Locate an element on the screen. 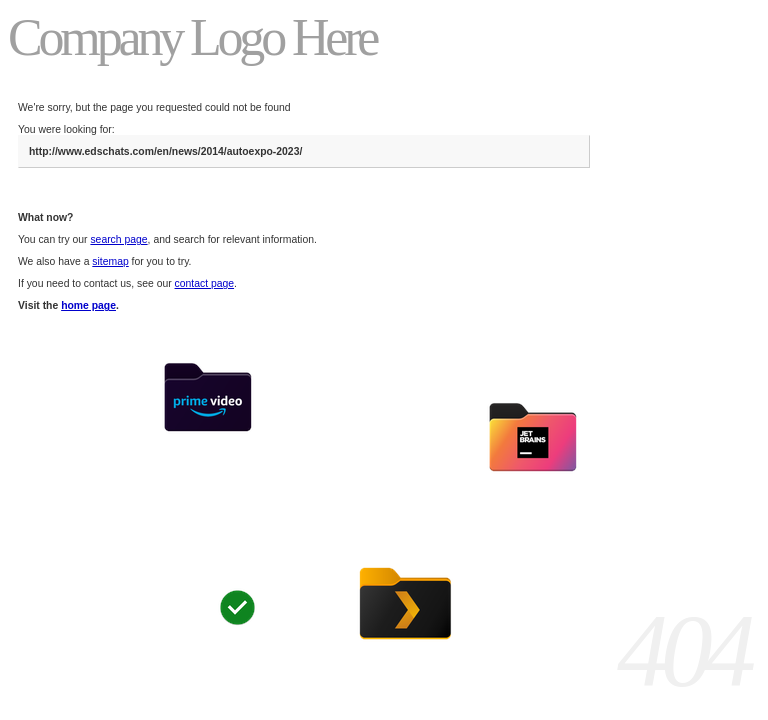 The image size is (768, 720). open plex media server files is located at coordinates (405, 606).